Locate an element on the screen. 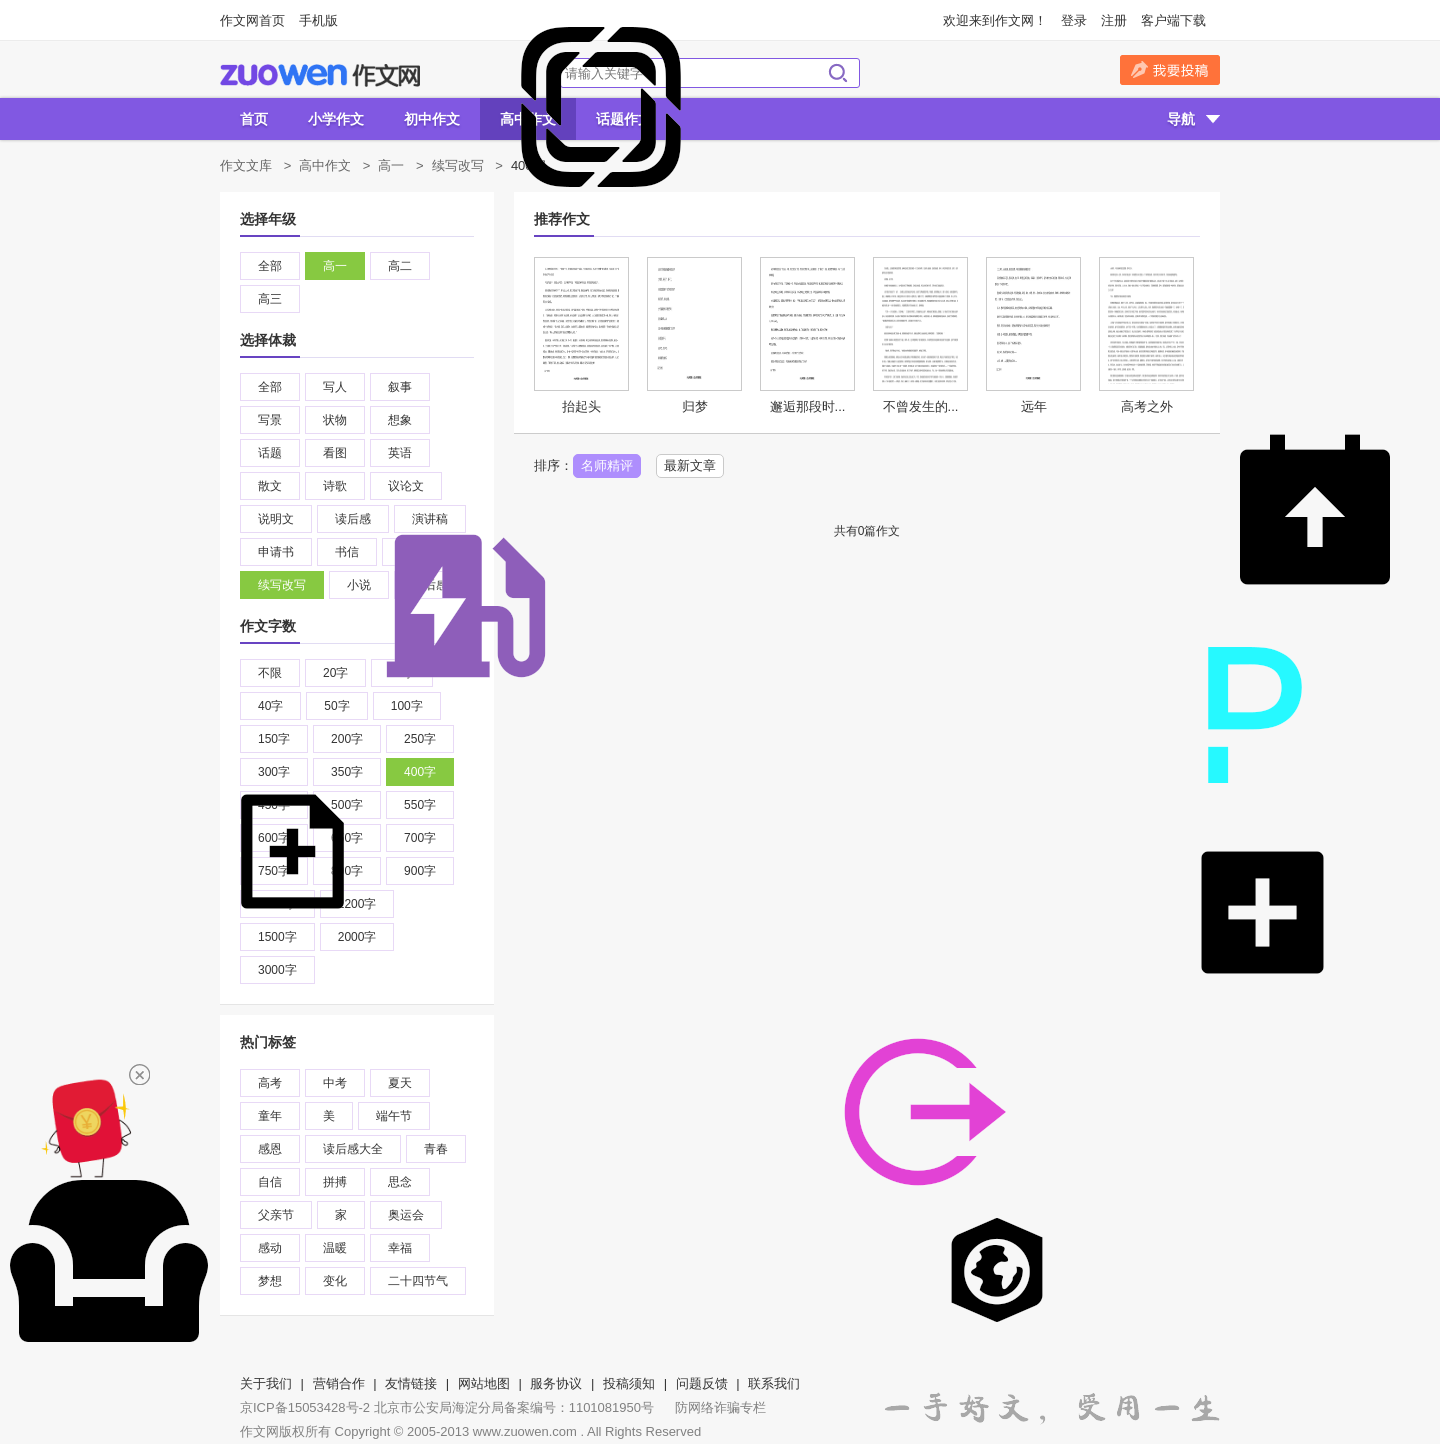 Image resolution: width=1440 pixels, height=1444 pixels. create a new file is located at coordinates (292, 851).